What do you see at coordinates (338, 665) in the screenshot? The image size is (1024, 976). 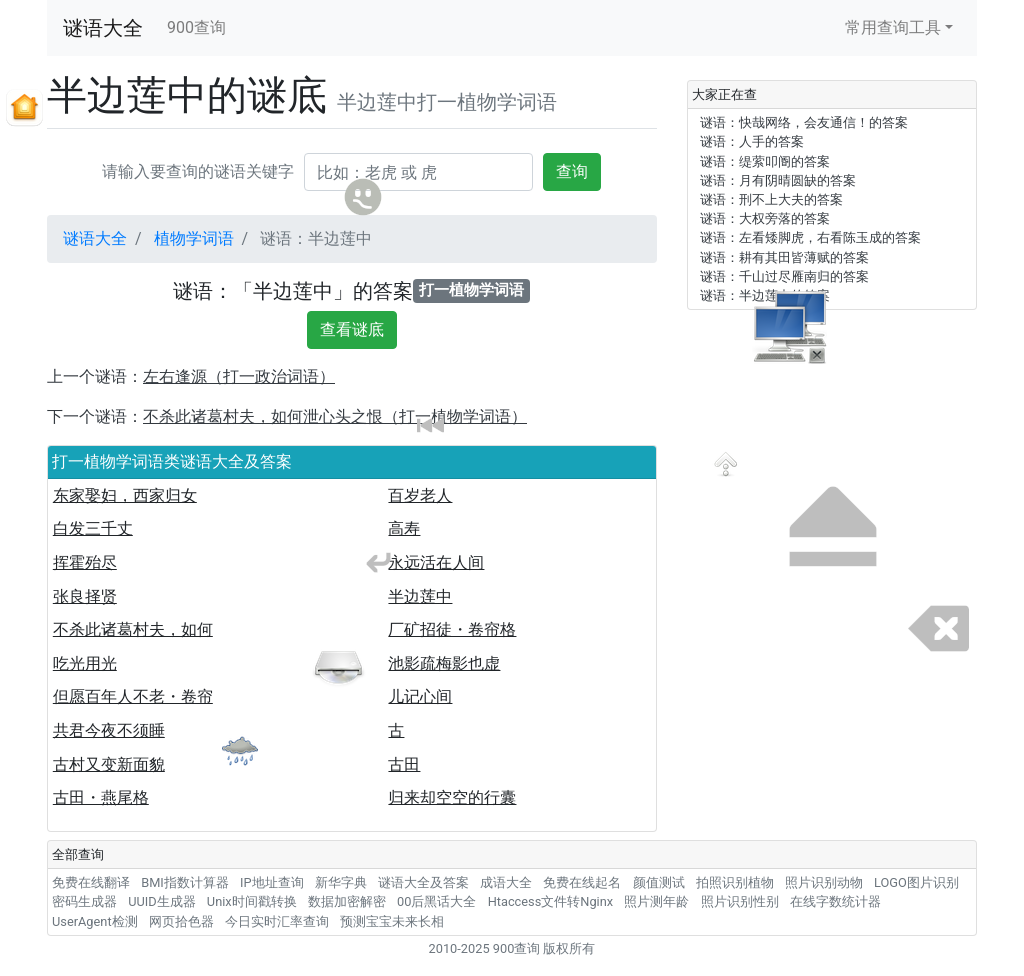 I see `access optical disc drive settings` at bounding box center [338, 665].